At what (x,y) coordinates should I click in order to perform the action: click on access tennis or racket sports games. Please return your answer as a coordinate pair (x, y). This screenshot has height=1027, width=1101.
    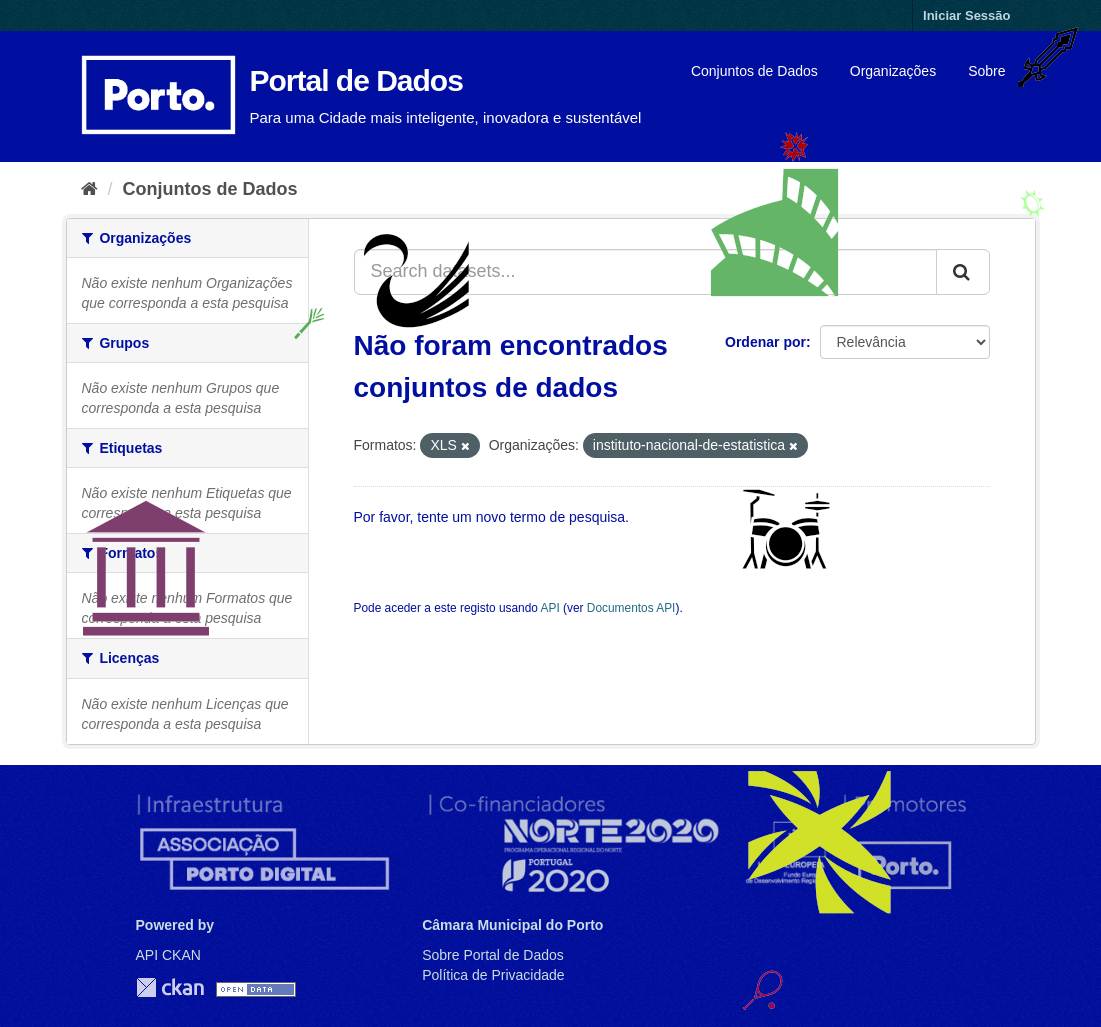
    Looking at the image, I should click on (762, 990).